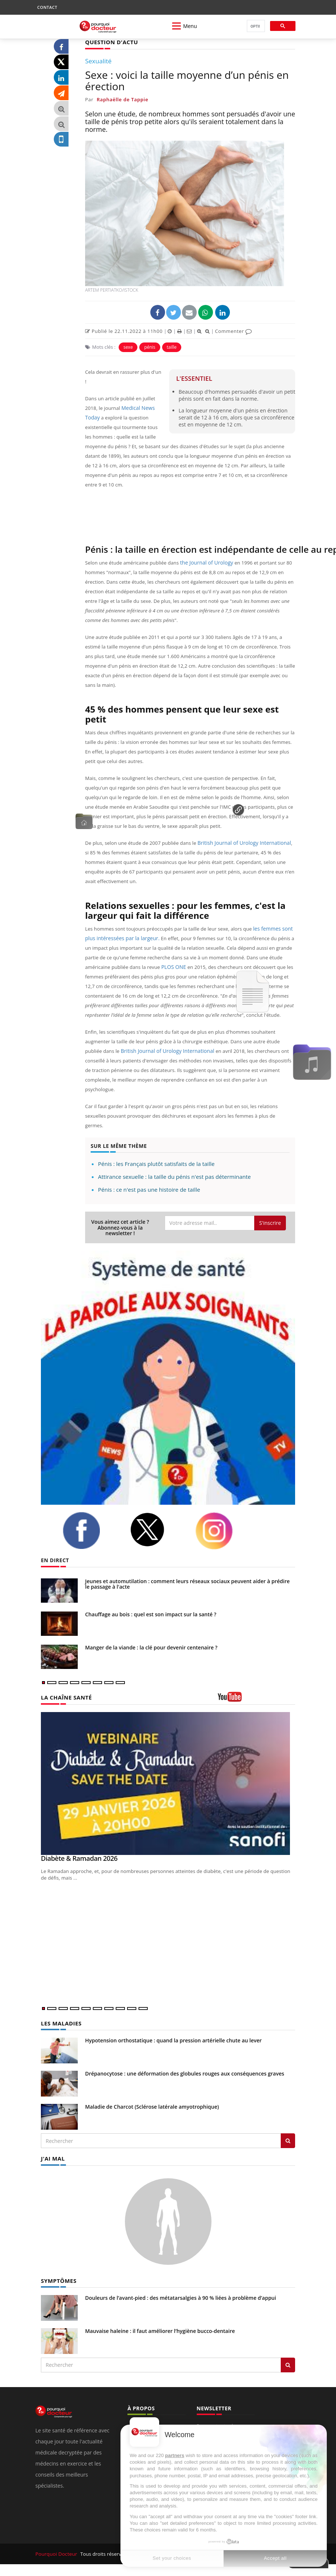 This screenshot has width=336, height=2576. I want to click on indicates a symbolic link or alias to another file, so click(238, 810).